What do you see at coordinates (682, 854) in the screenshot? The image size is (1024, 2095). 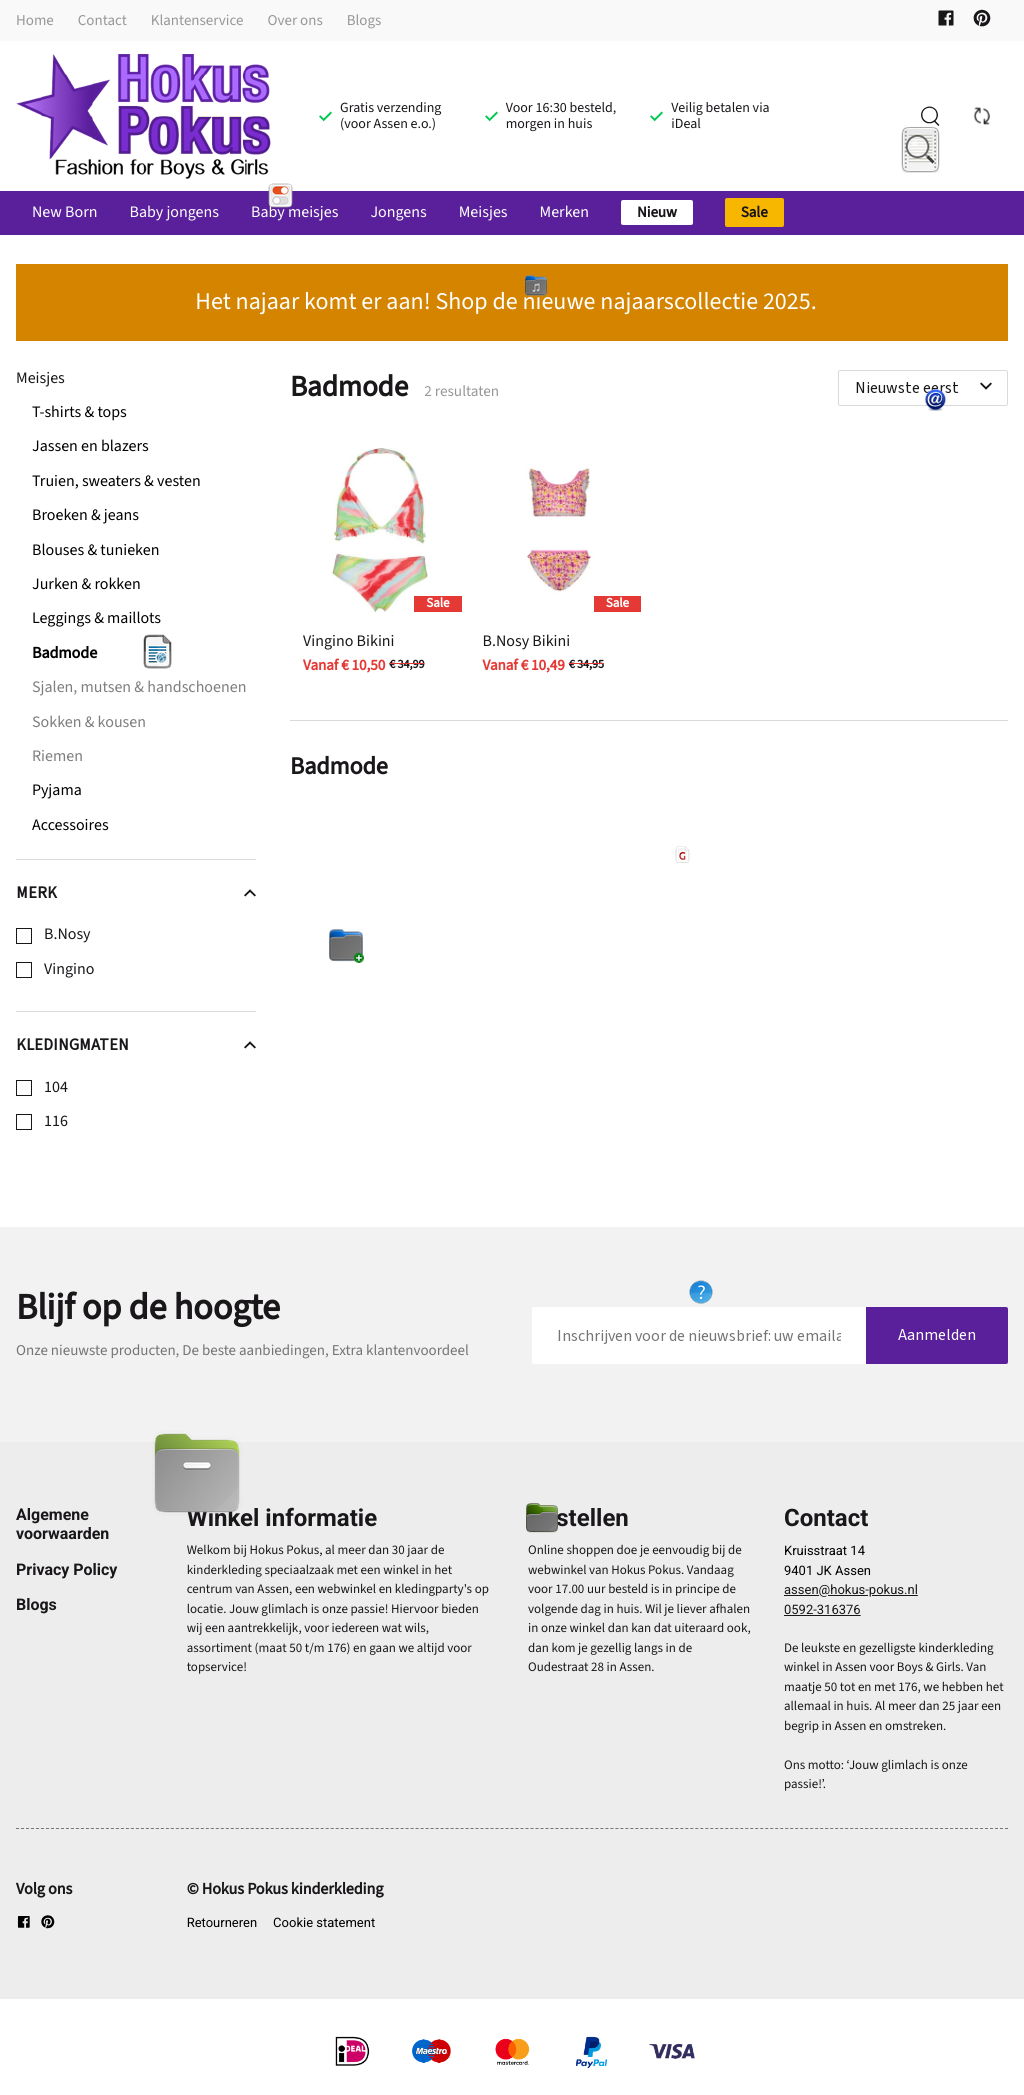 I see `a g-code file for 3D printing or CNC machining` at bounding box center [682, 854].